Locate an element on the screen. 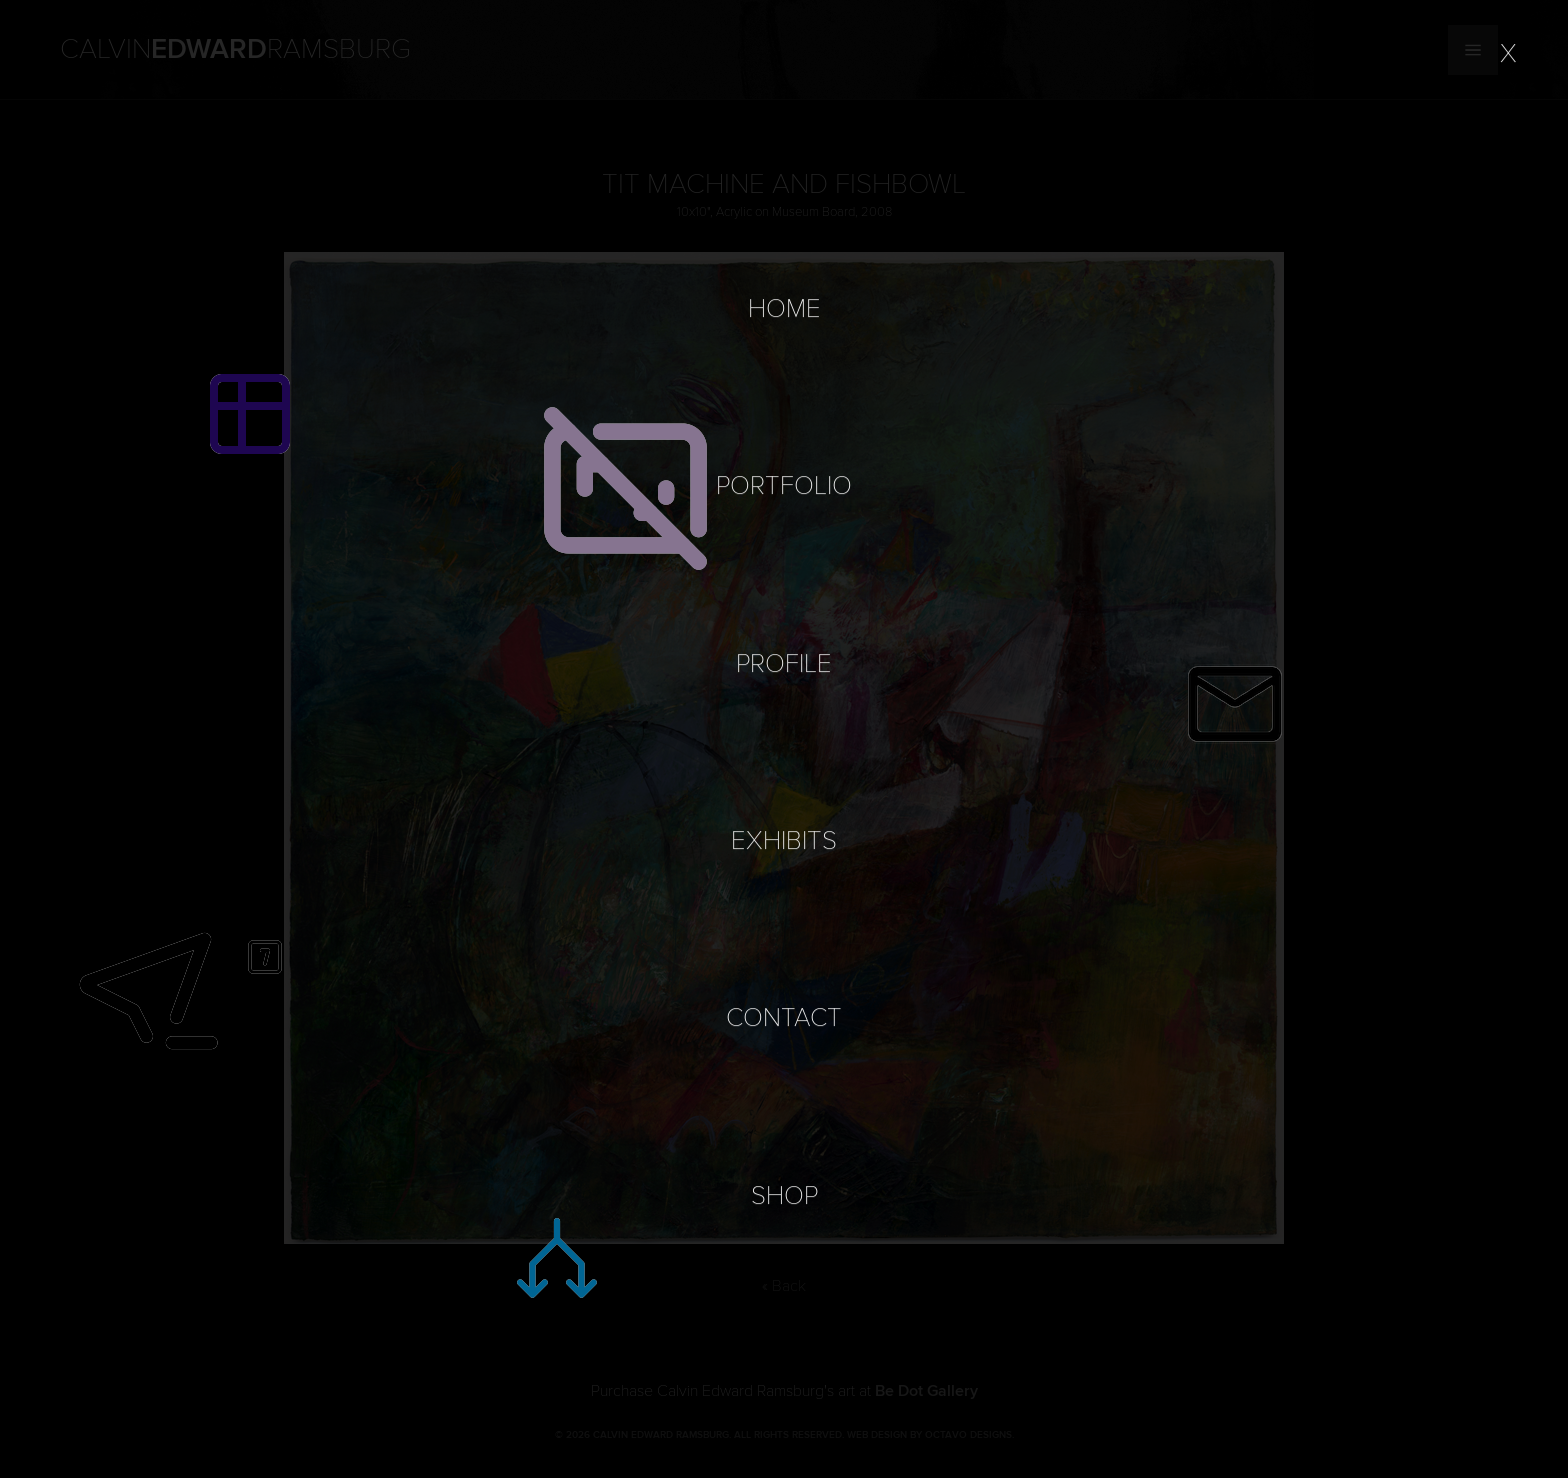  open your email inbox is located at coordinates (1235, 704).